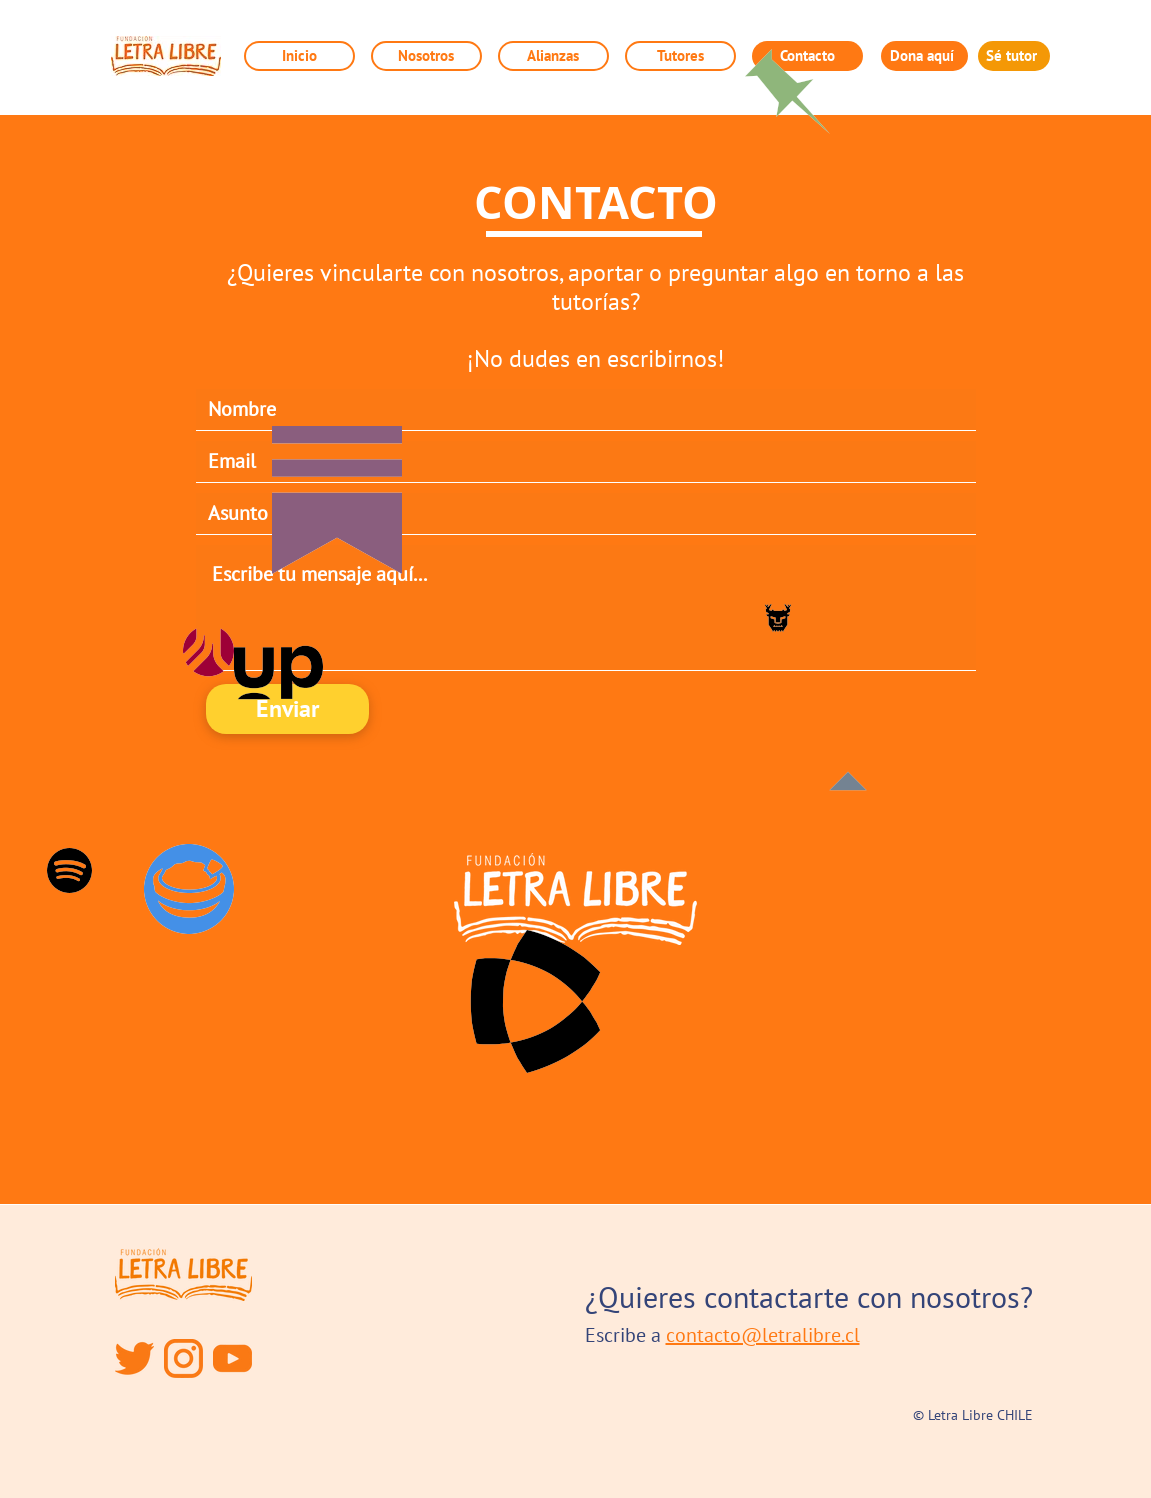 The width and height of the screenshot is (1151, 1498). I want to click on turso database service logo, so click(778, 618).